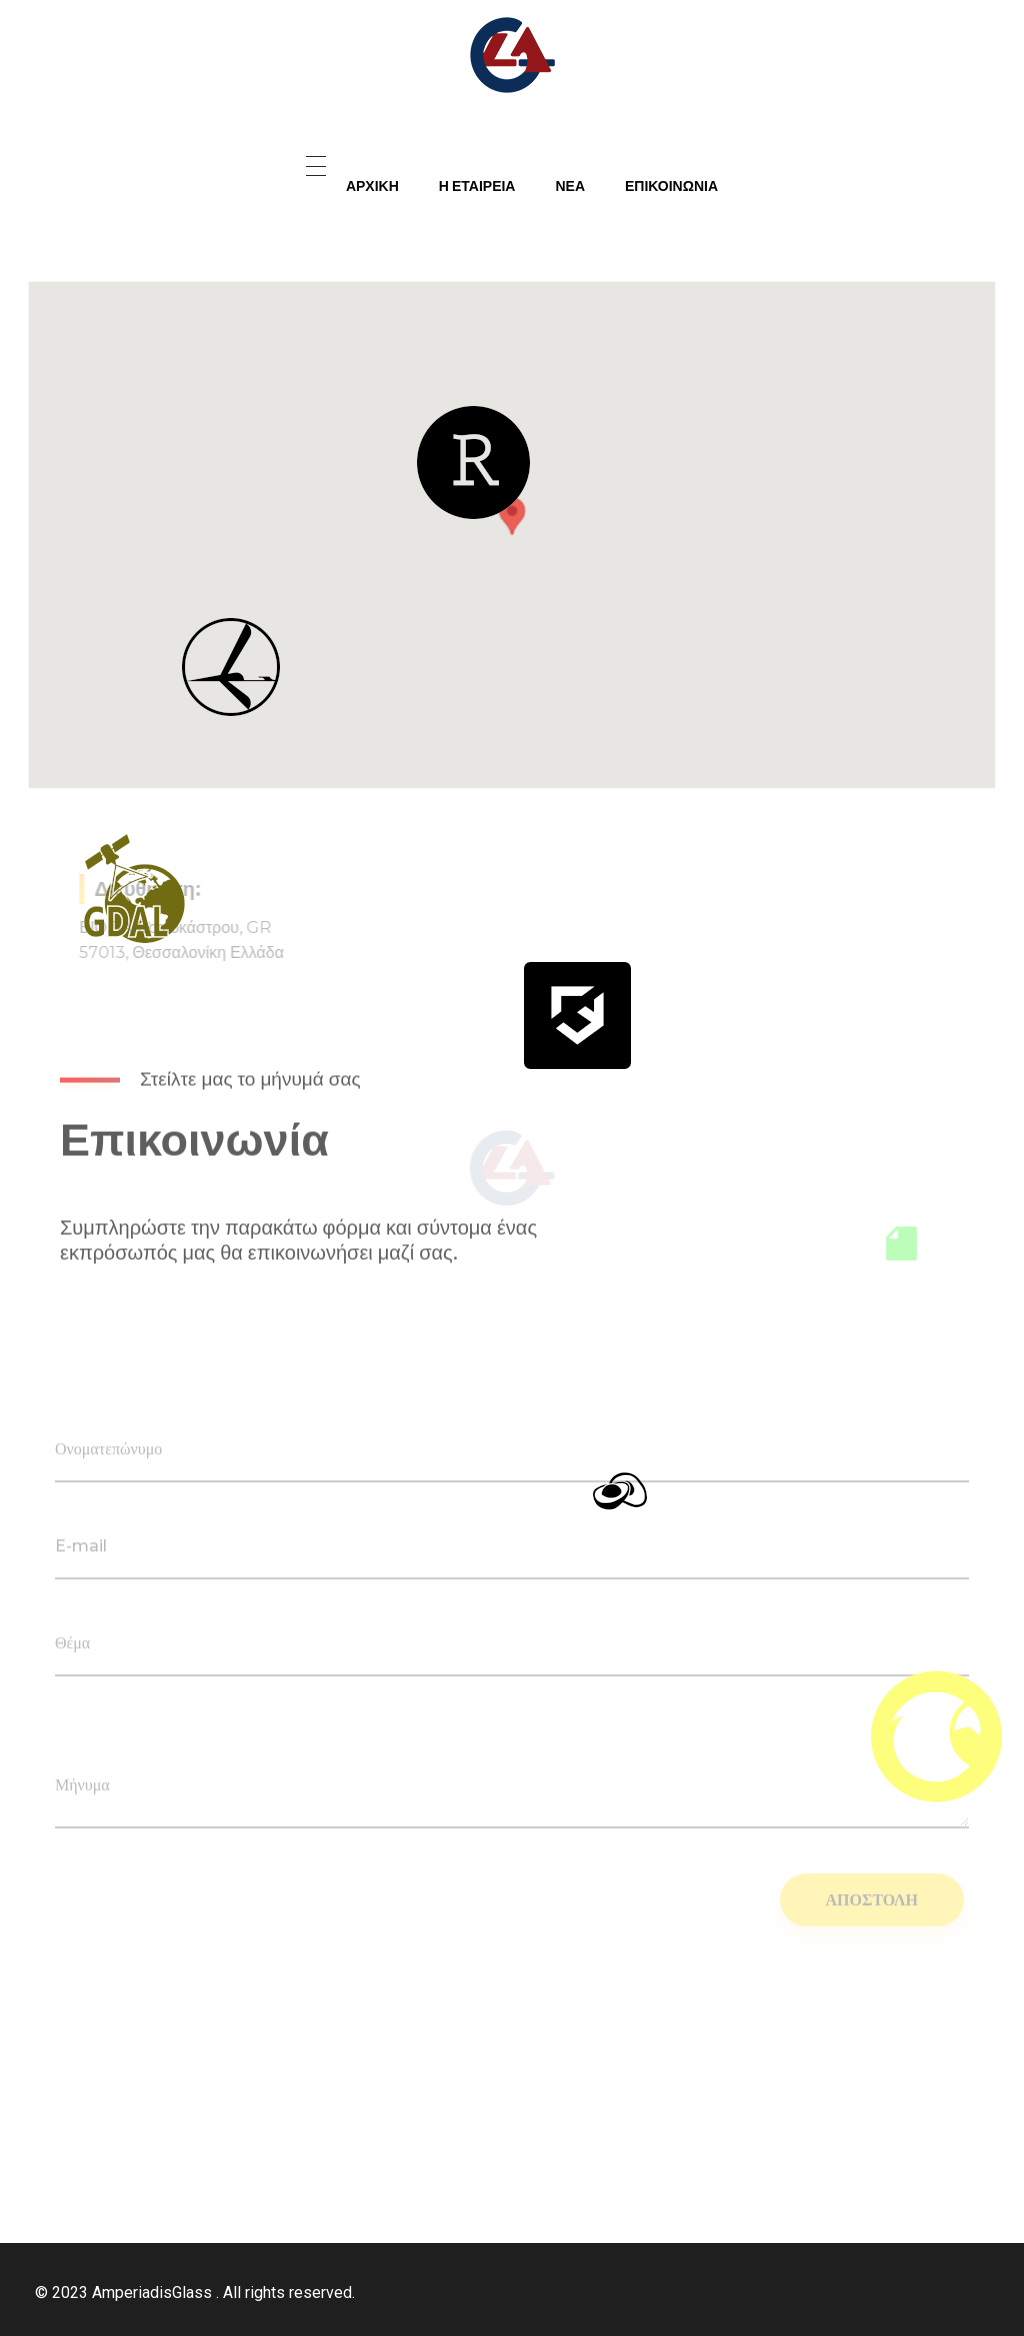  I want to click on eagle app logo, so click(936, 1736).